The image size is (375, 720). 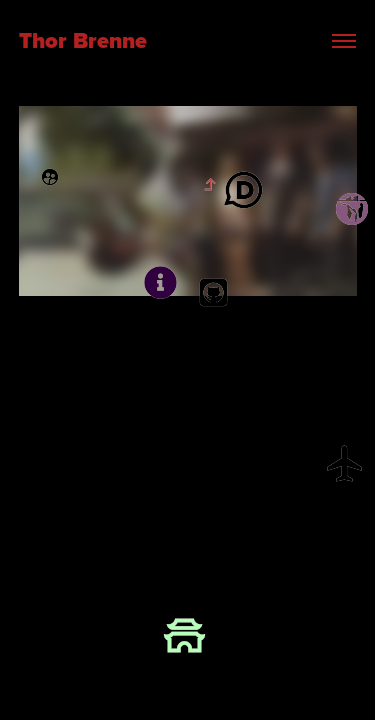 What do you see at coordinates (343, 463) in the screenshot?
I see `enable airplane mode` at bounding box center [343, 463].